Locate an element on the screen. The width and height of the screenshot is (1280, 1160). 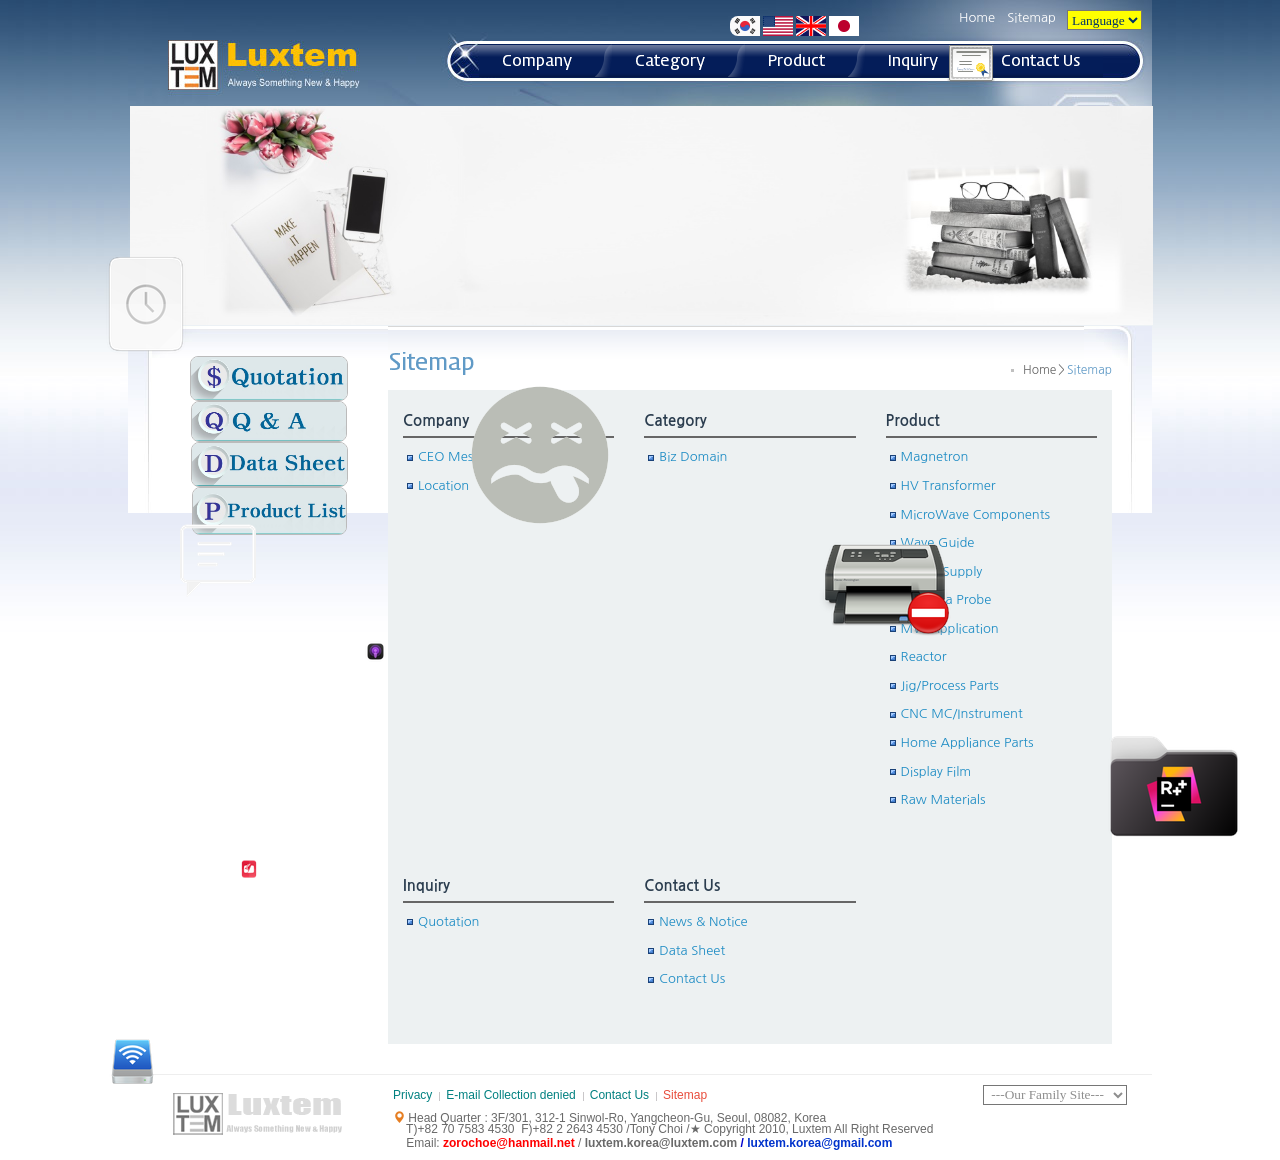
folder containing ReSharper C++ project files is located at coordinates (1173, 789).